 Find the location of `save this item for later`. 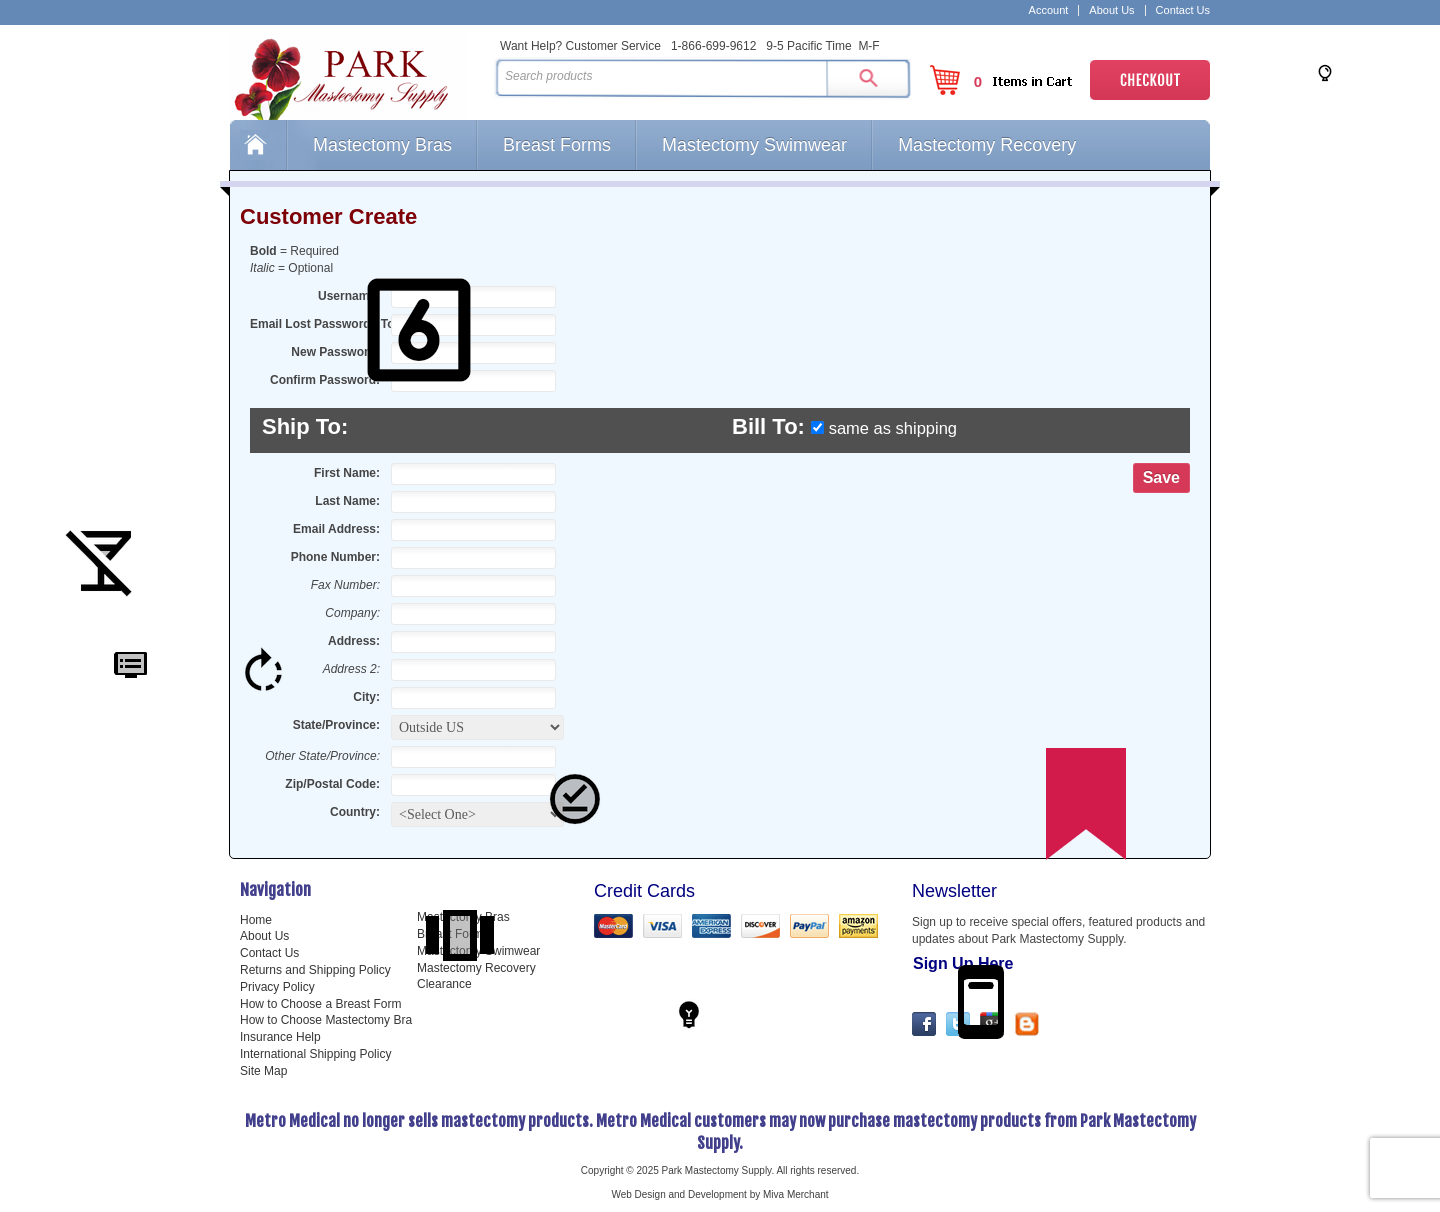

save this item for later is located at coordinates (1086, 804).